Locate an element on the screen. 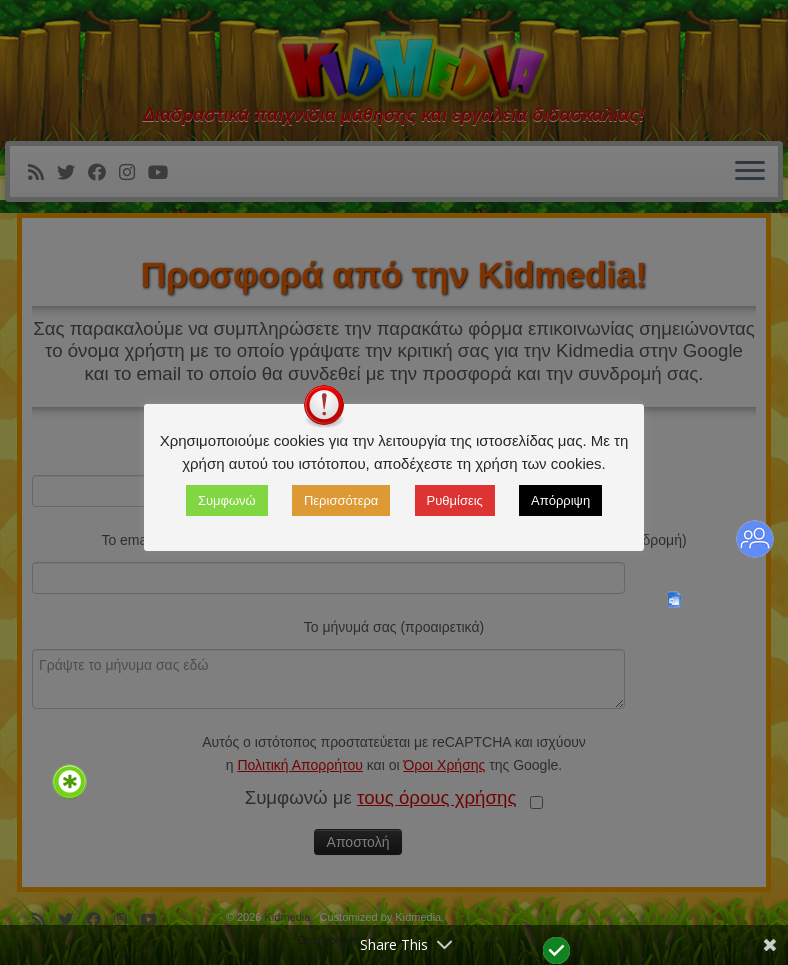 Image resolution: width=788 pixels, height=965 pixels. indicates a generic or unspecified item type is located at coordinates (70, 782).